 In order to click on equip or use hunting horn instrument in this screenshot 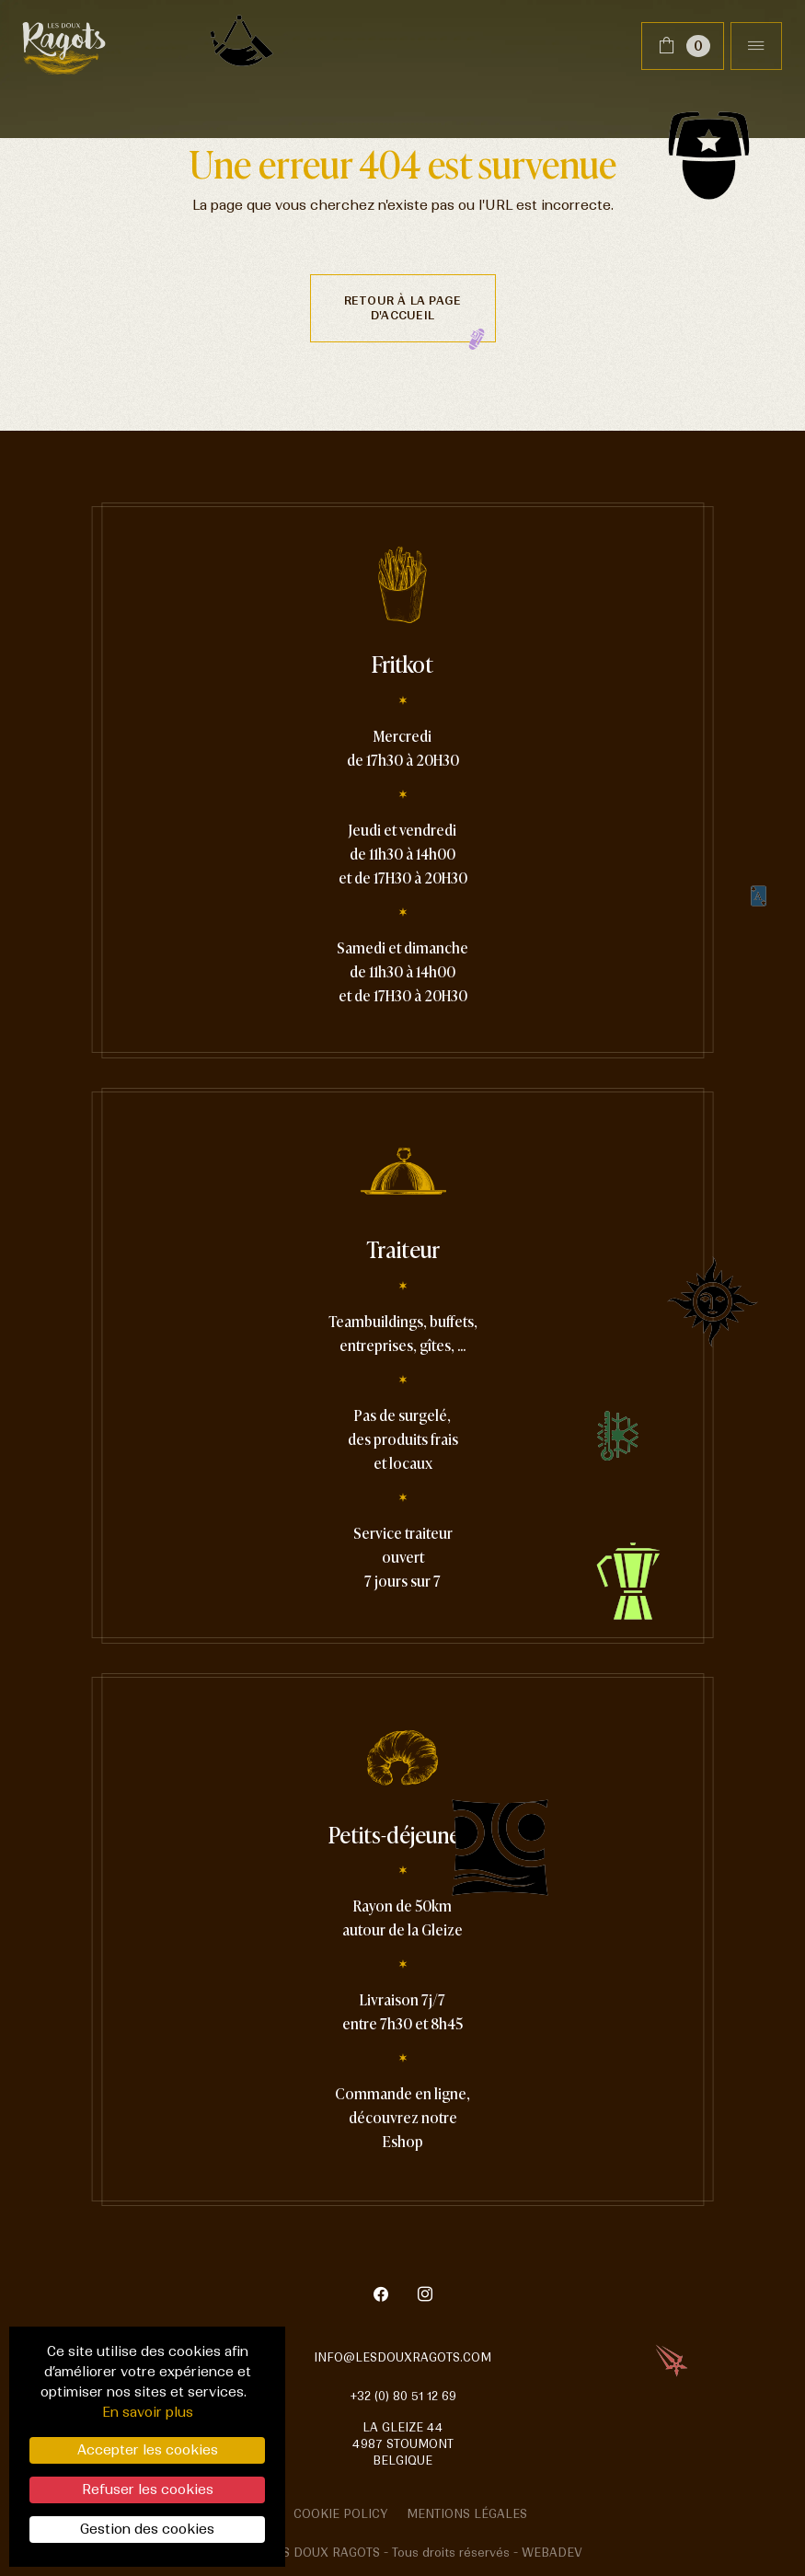, I will do `click(241, 43)`.